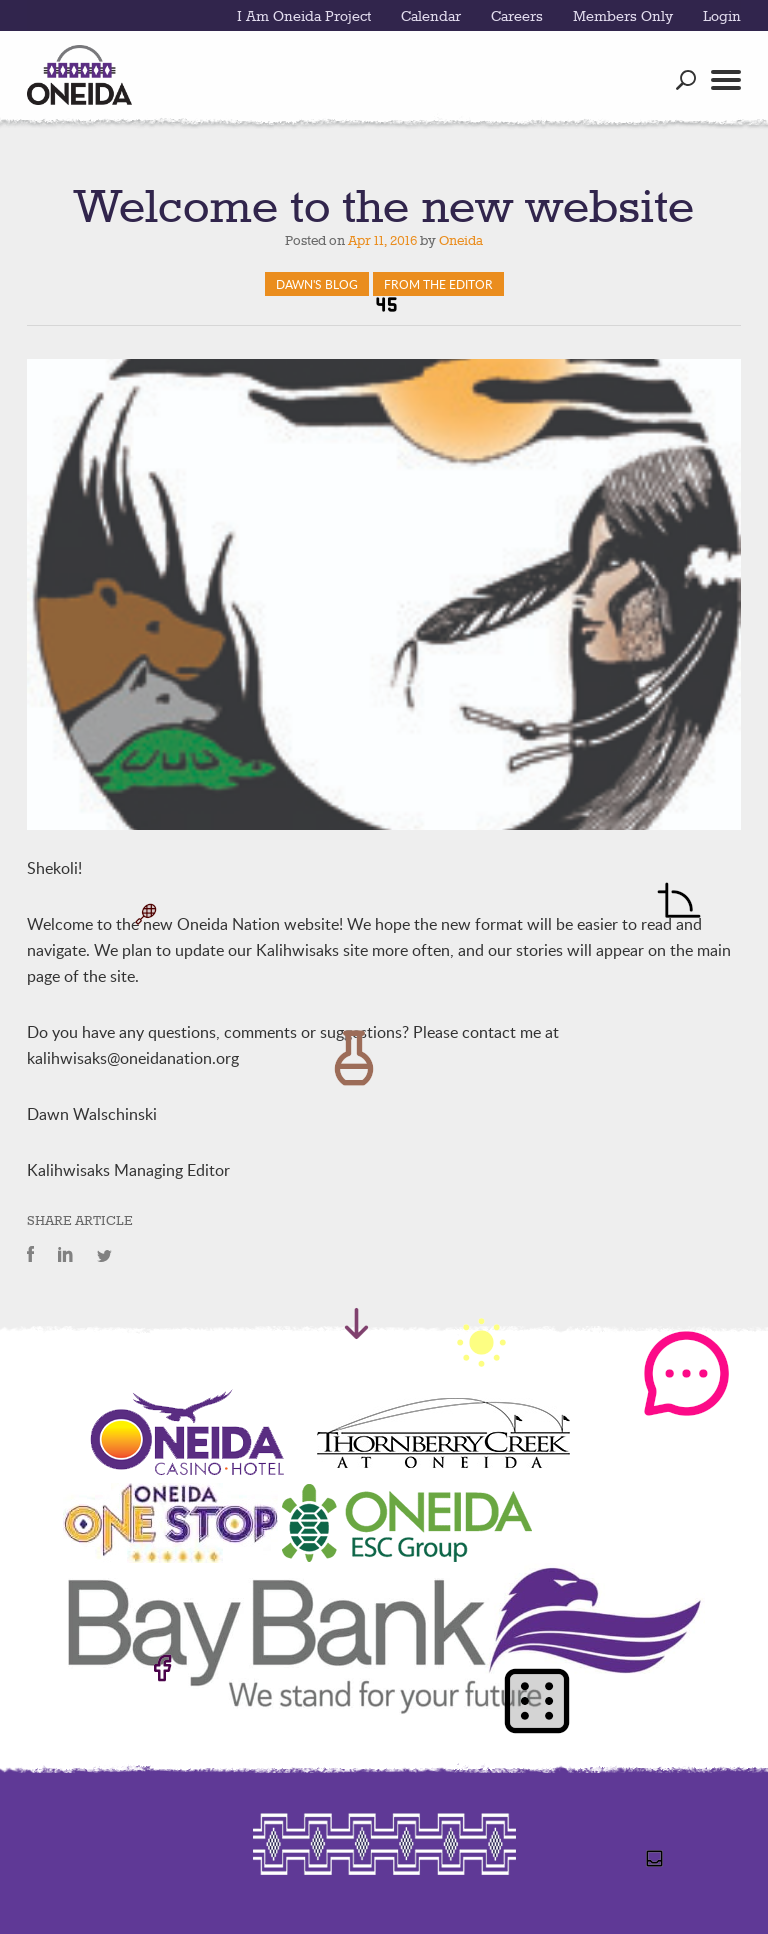 The height and width of the screenshot is (1934, 768). I want to click on connect with Facebook, so click(162, 1668).